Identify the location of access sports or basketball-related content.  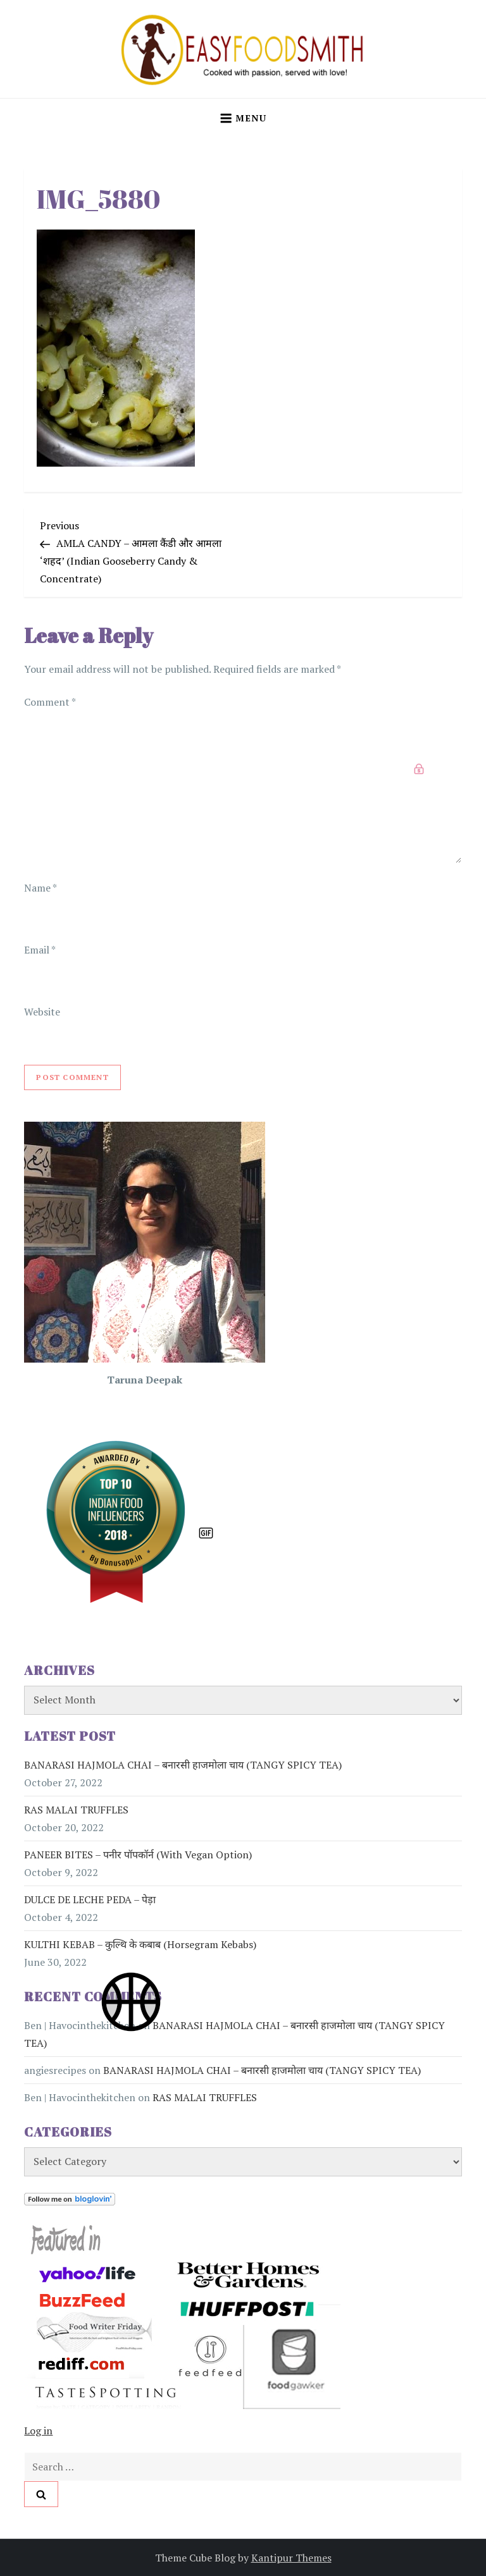
(131, 2002).